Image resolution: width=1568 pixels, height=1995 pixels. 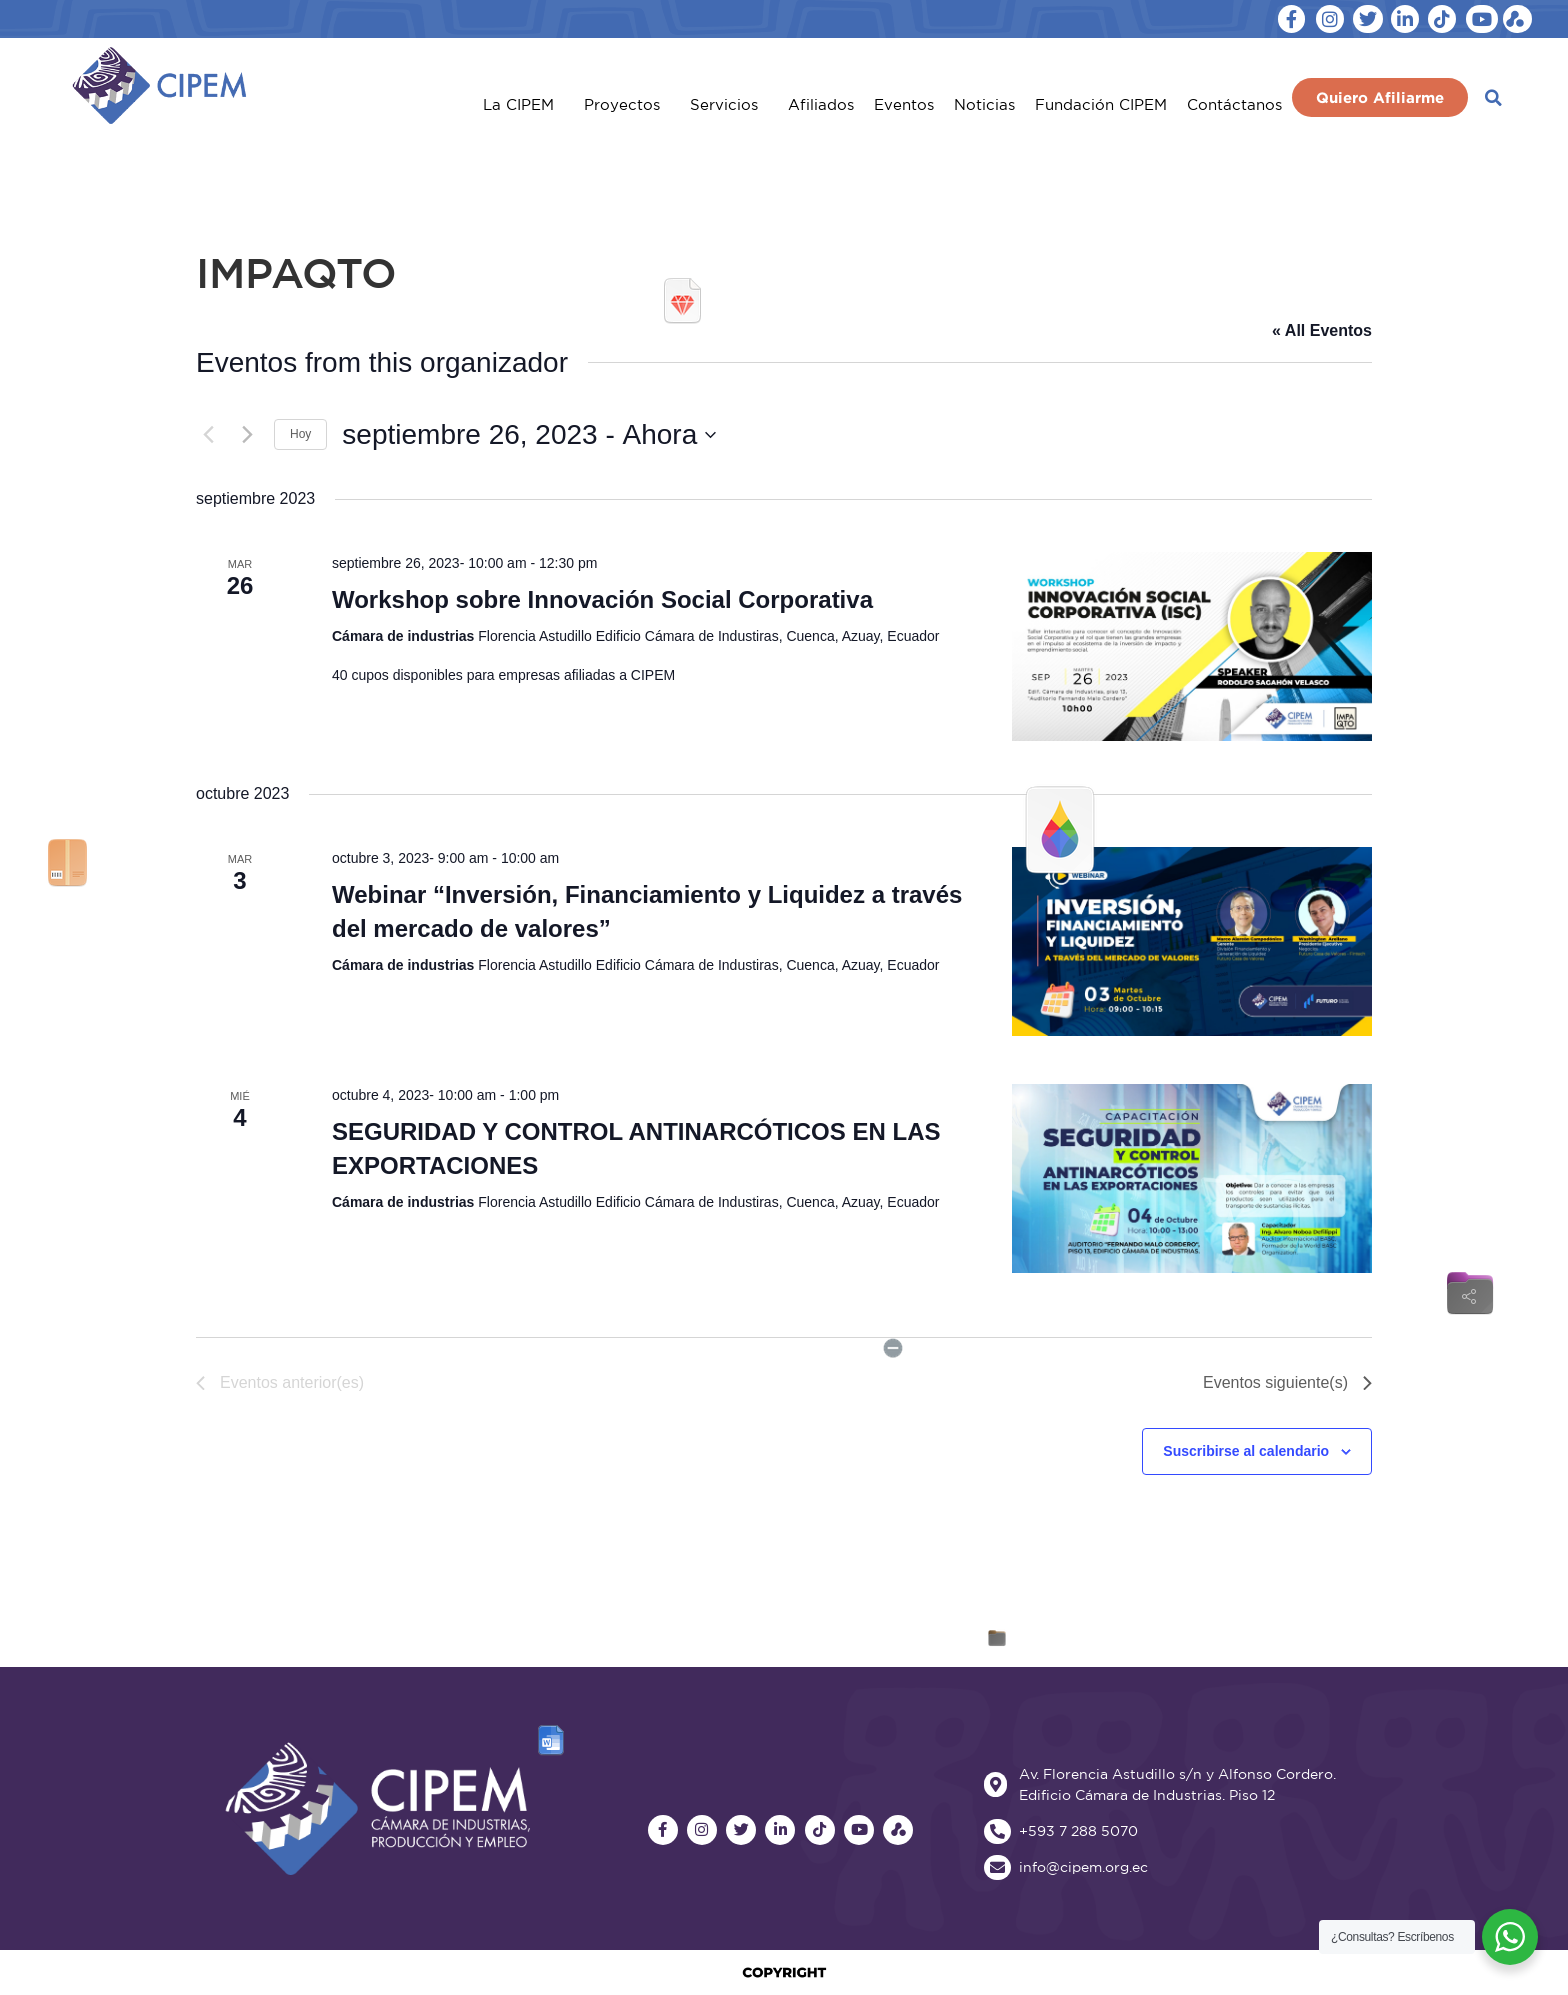 What do you see at coordinates (67, 862) in the screenshot?
I see `a compressed archive or package file` at bounding box center [67, 862].